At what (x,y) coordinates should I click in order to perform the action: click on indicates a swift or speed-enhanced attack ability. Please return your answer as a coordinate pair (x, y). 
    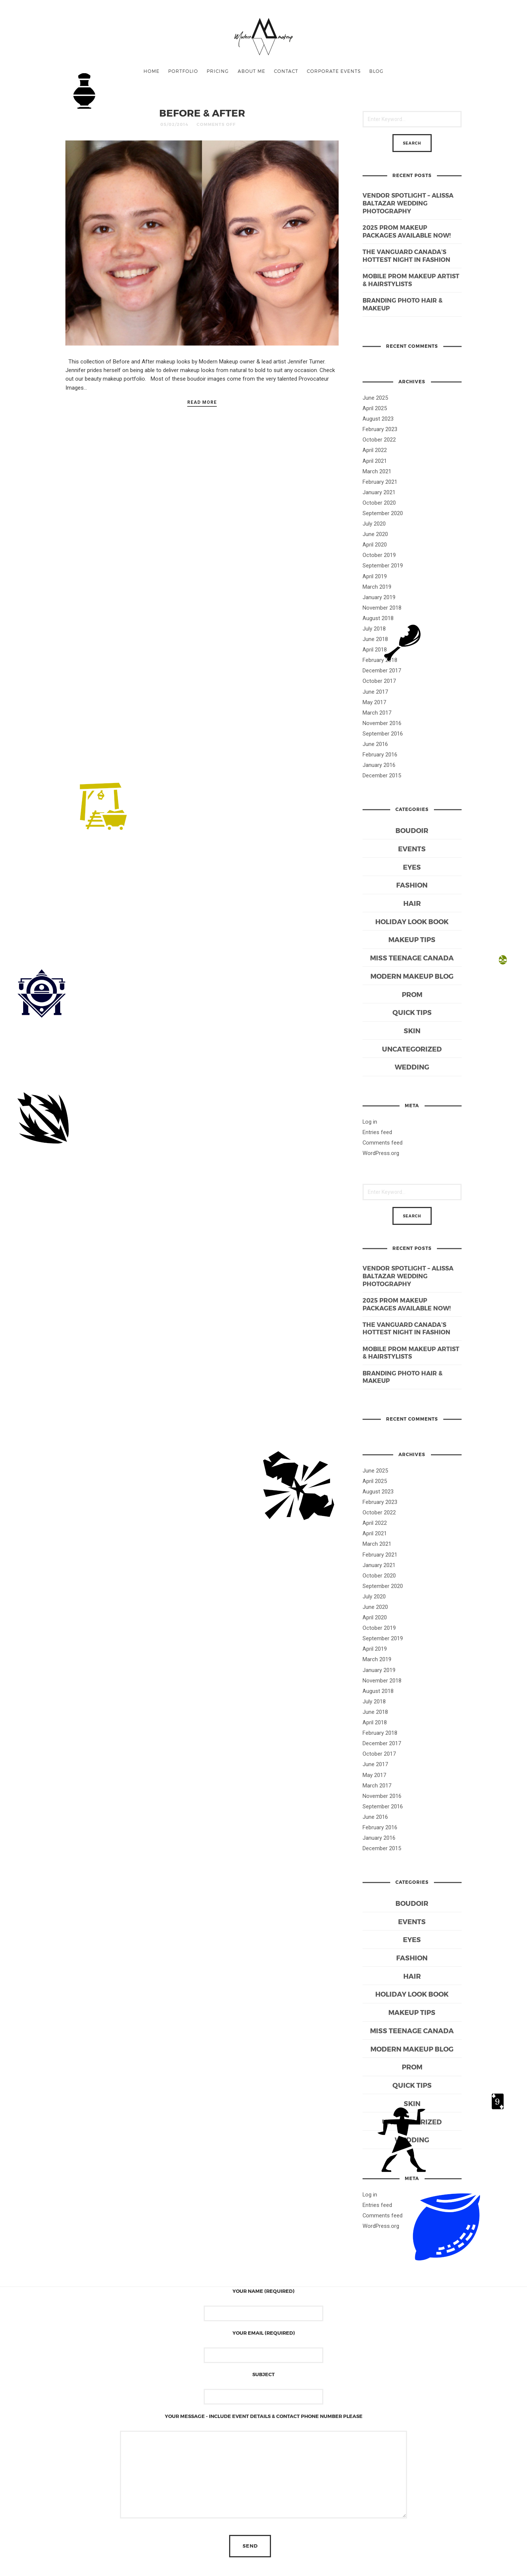
    Looking at the image, I should click on (43, 1118).